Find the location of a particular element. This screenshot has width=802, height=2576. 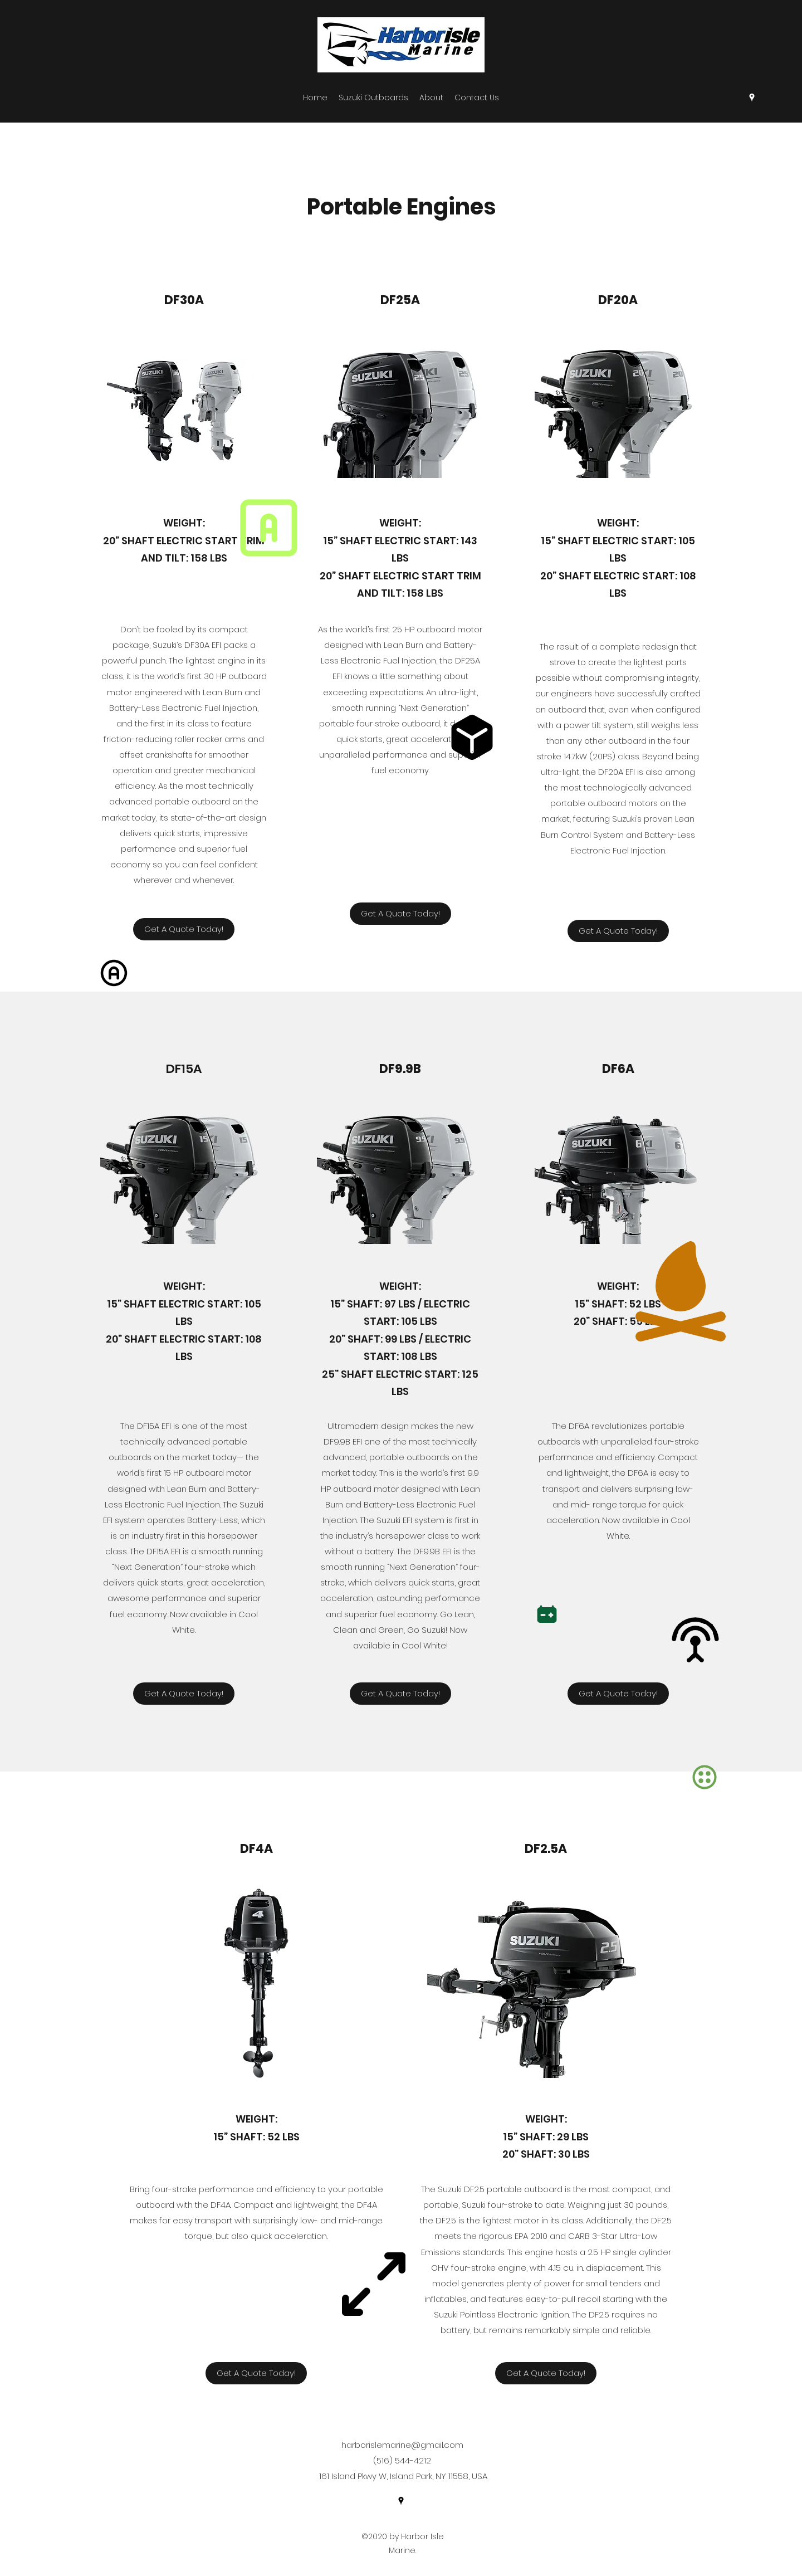

access antenna or broadcast settings is located at coordinates (695, 1641).